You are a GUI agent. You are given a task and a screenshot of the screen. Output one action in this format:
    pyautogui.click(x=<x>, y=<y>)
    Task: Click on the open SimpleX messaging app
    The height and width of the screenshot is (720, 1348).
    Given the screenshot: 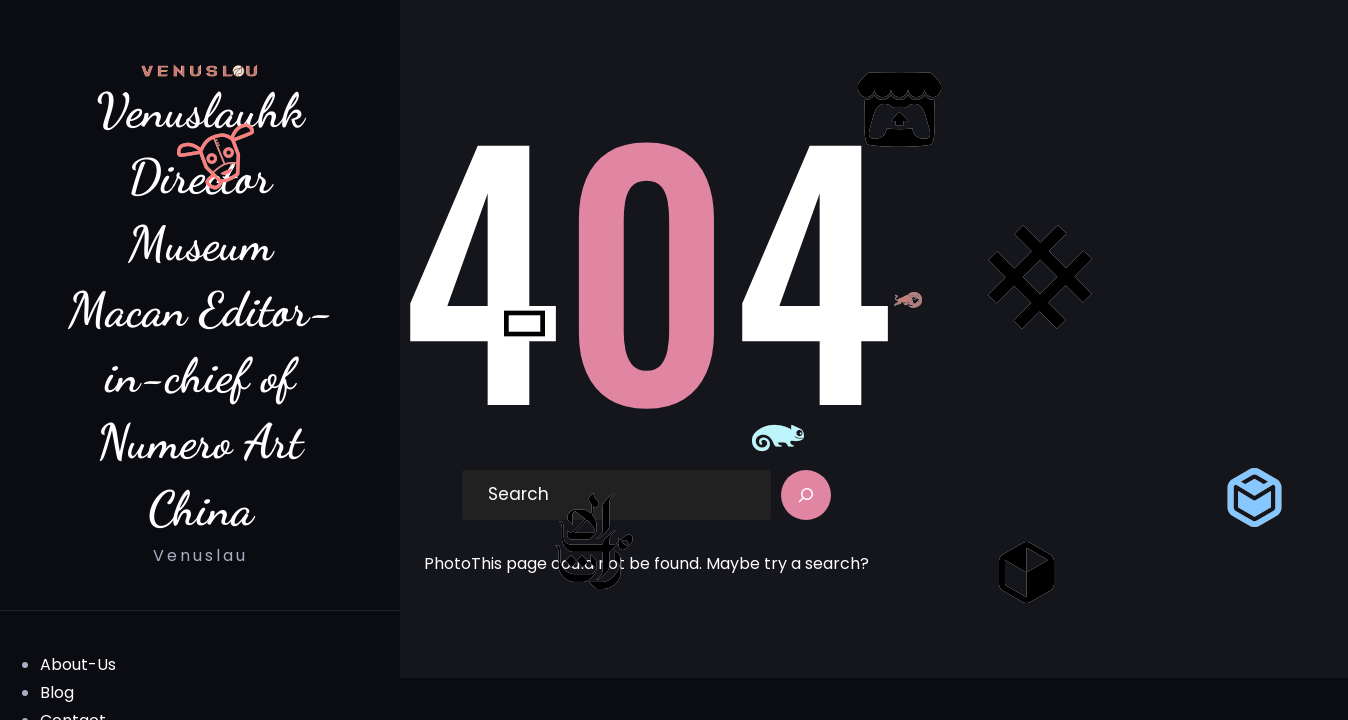 What is the action you would take?
    pyautogui.click(x=1040, y=277)
    